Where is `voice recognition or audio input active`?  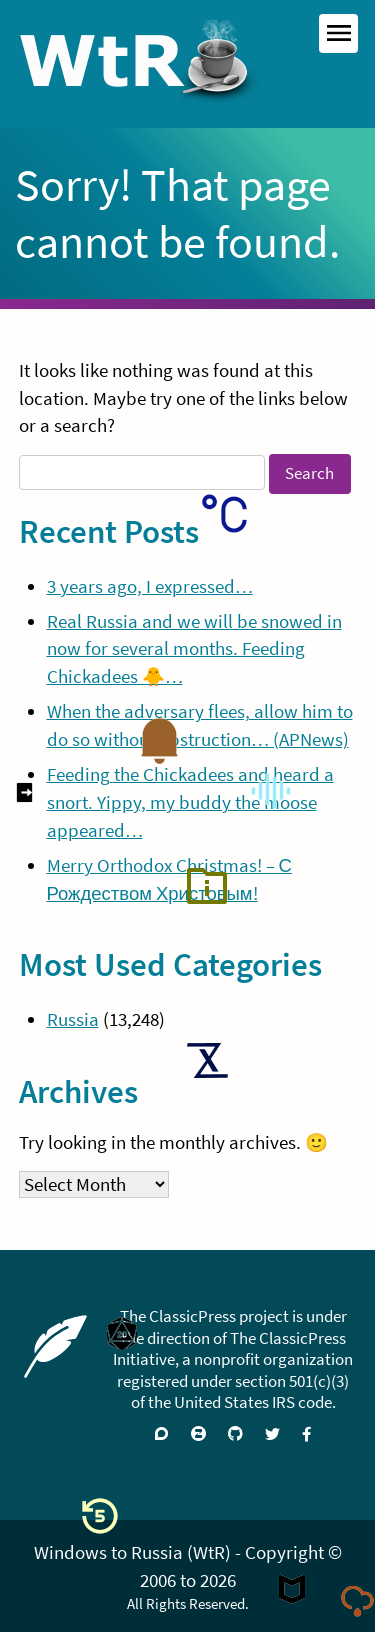 voice recognition or audio input active is located at coordinates (271, 791).